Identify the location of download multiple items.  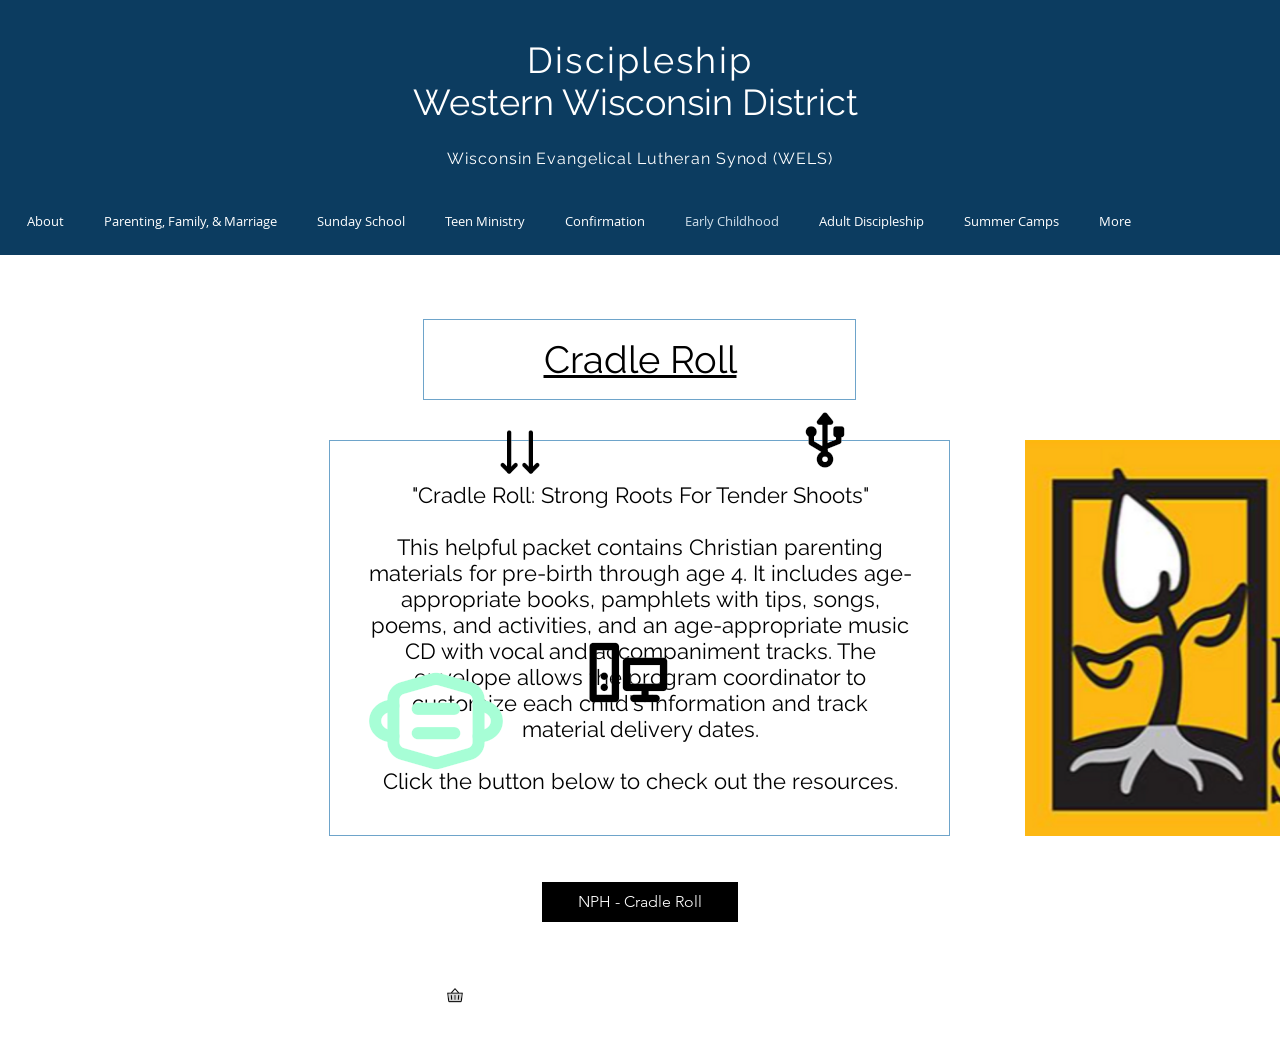
(520, 452).